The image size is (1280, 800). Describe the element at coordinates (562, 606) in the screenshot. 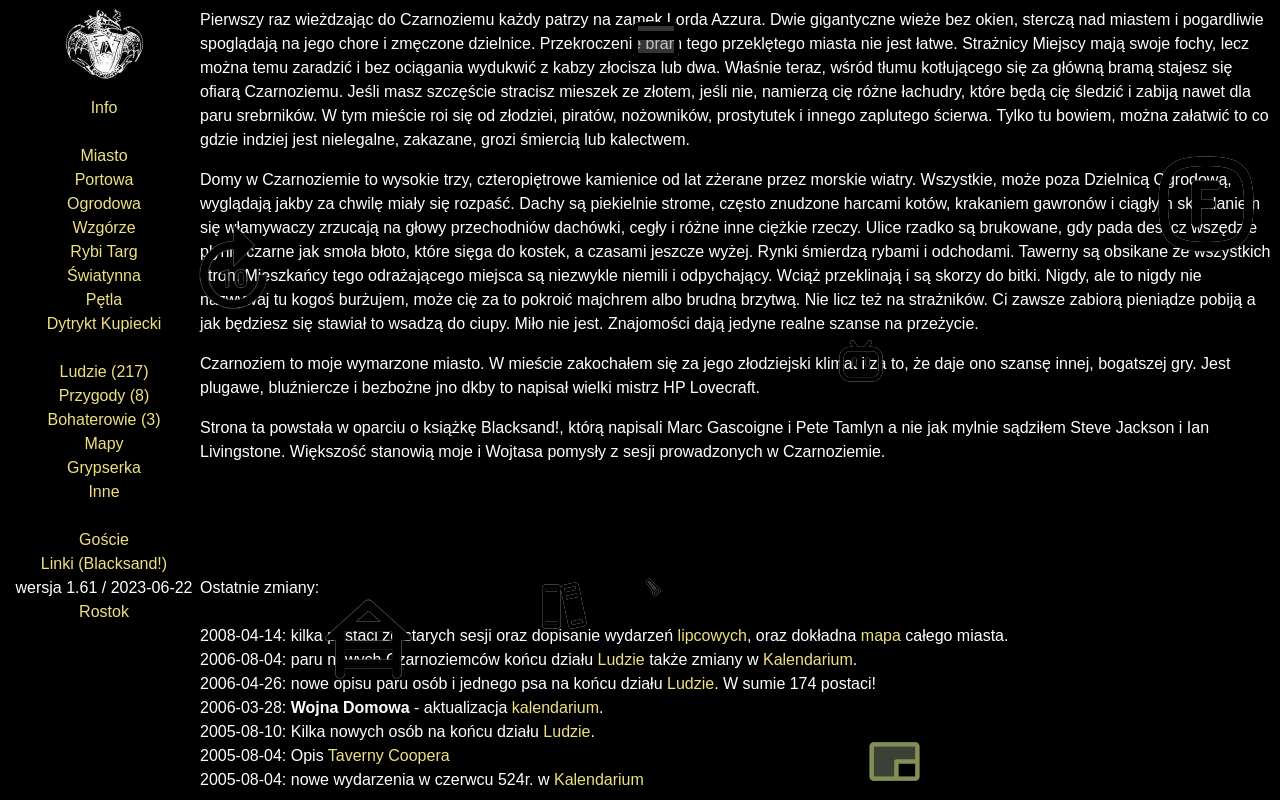

I see `access your library or book collection` at that location.